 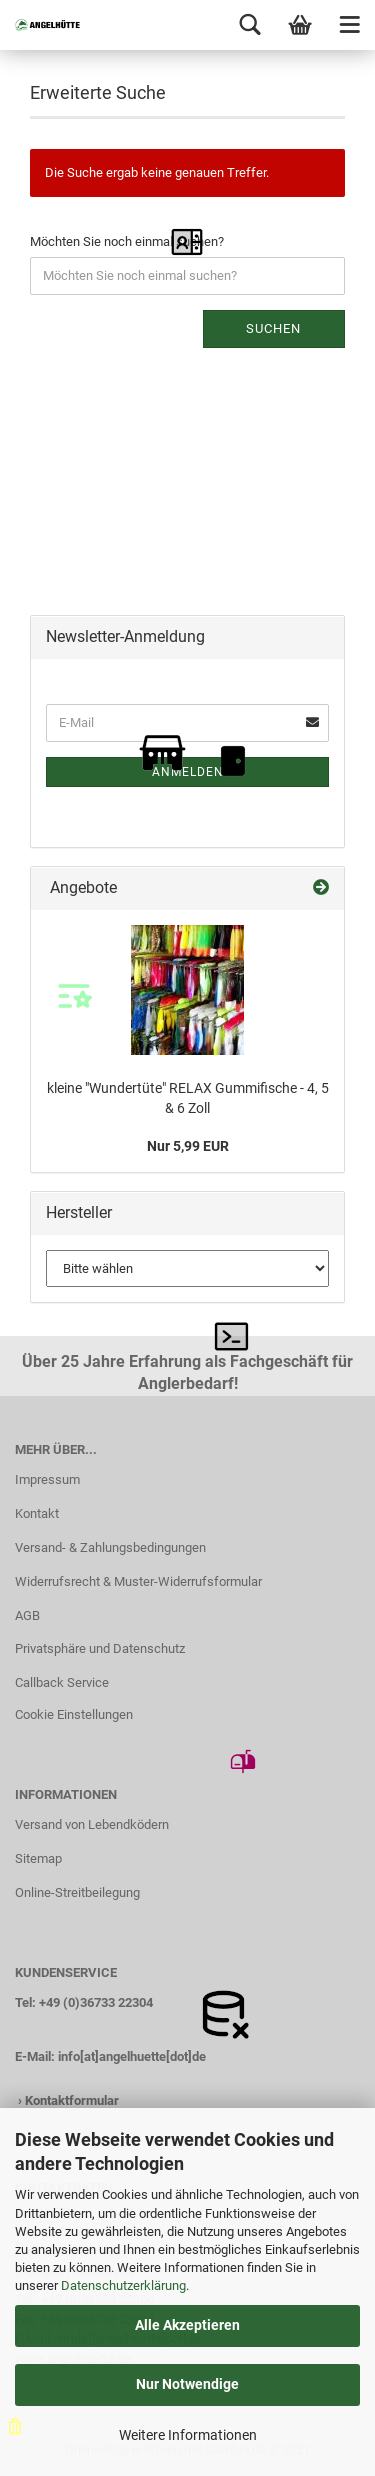 What do you see at coordinates (233, 761) in the screenshot?
I see `door sensor status indicator` at bounding box center [233, 761].